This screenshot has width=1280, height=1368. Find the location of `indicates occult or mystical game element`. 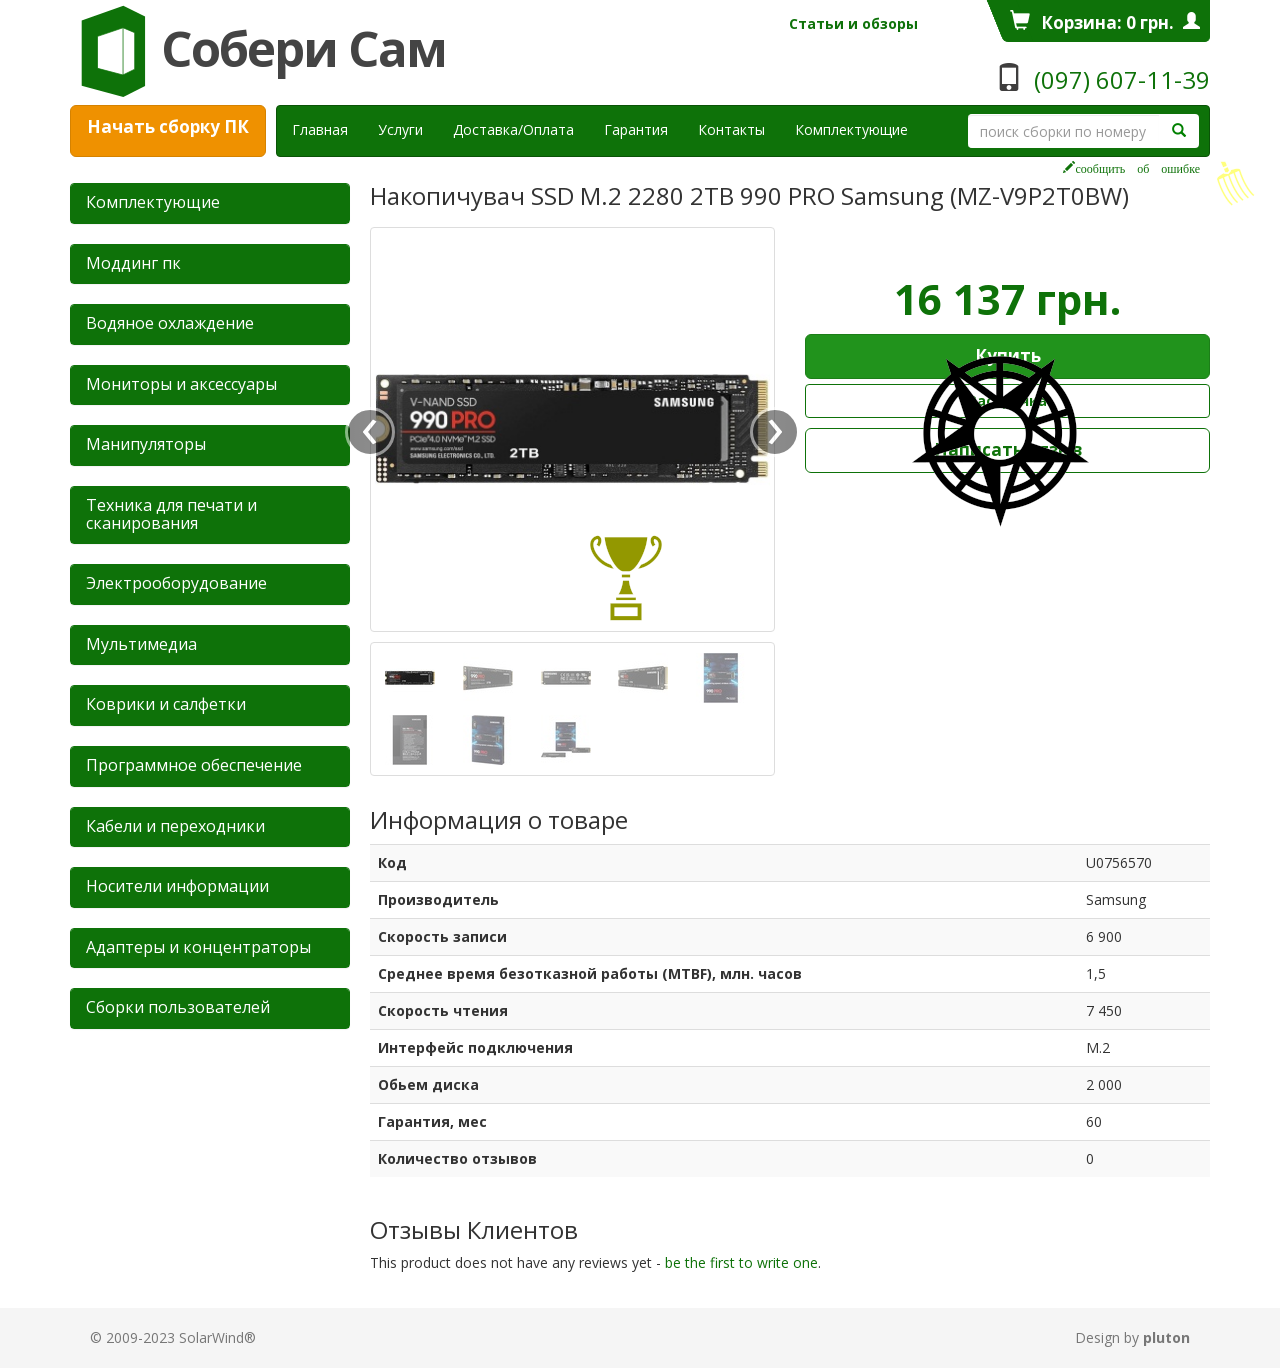

indicates occult or mystical game element is located at coordinates (1000, 441).